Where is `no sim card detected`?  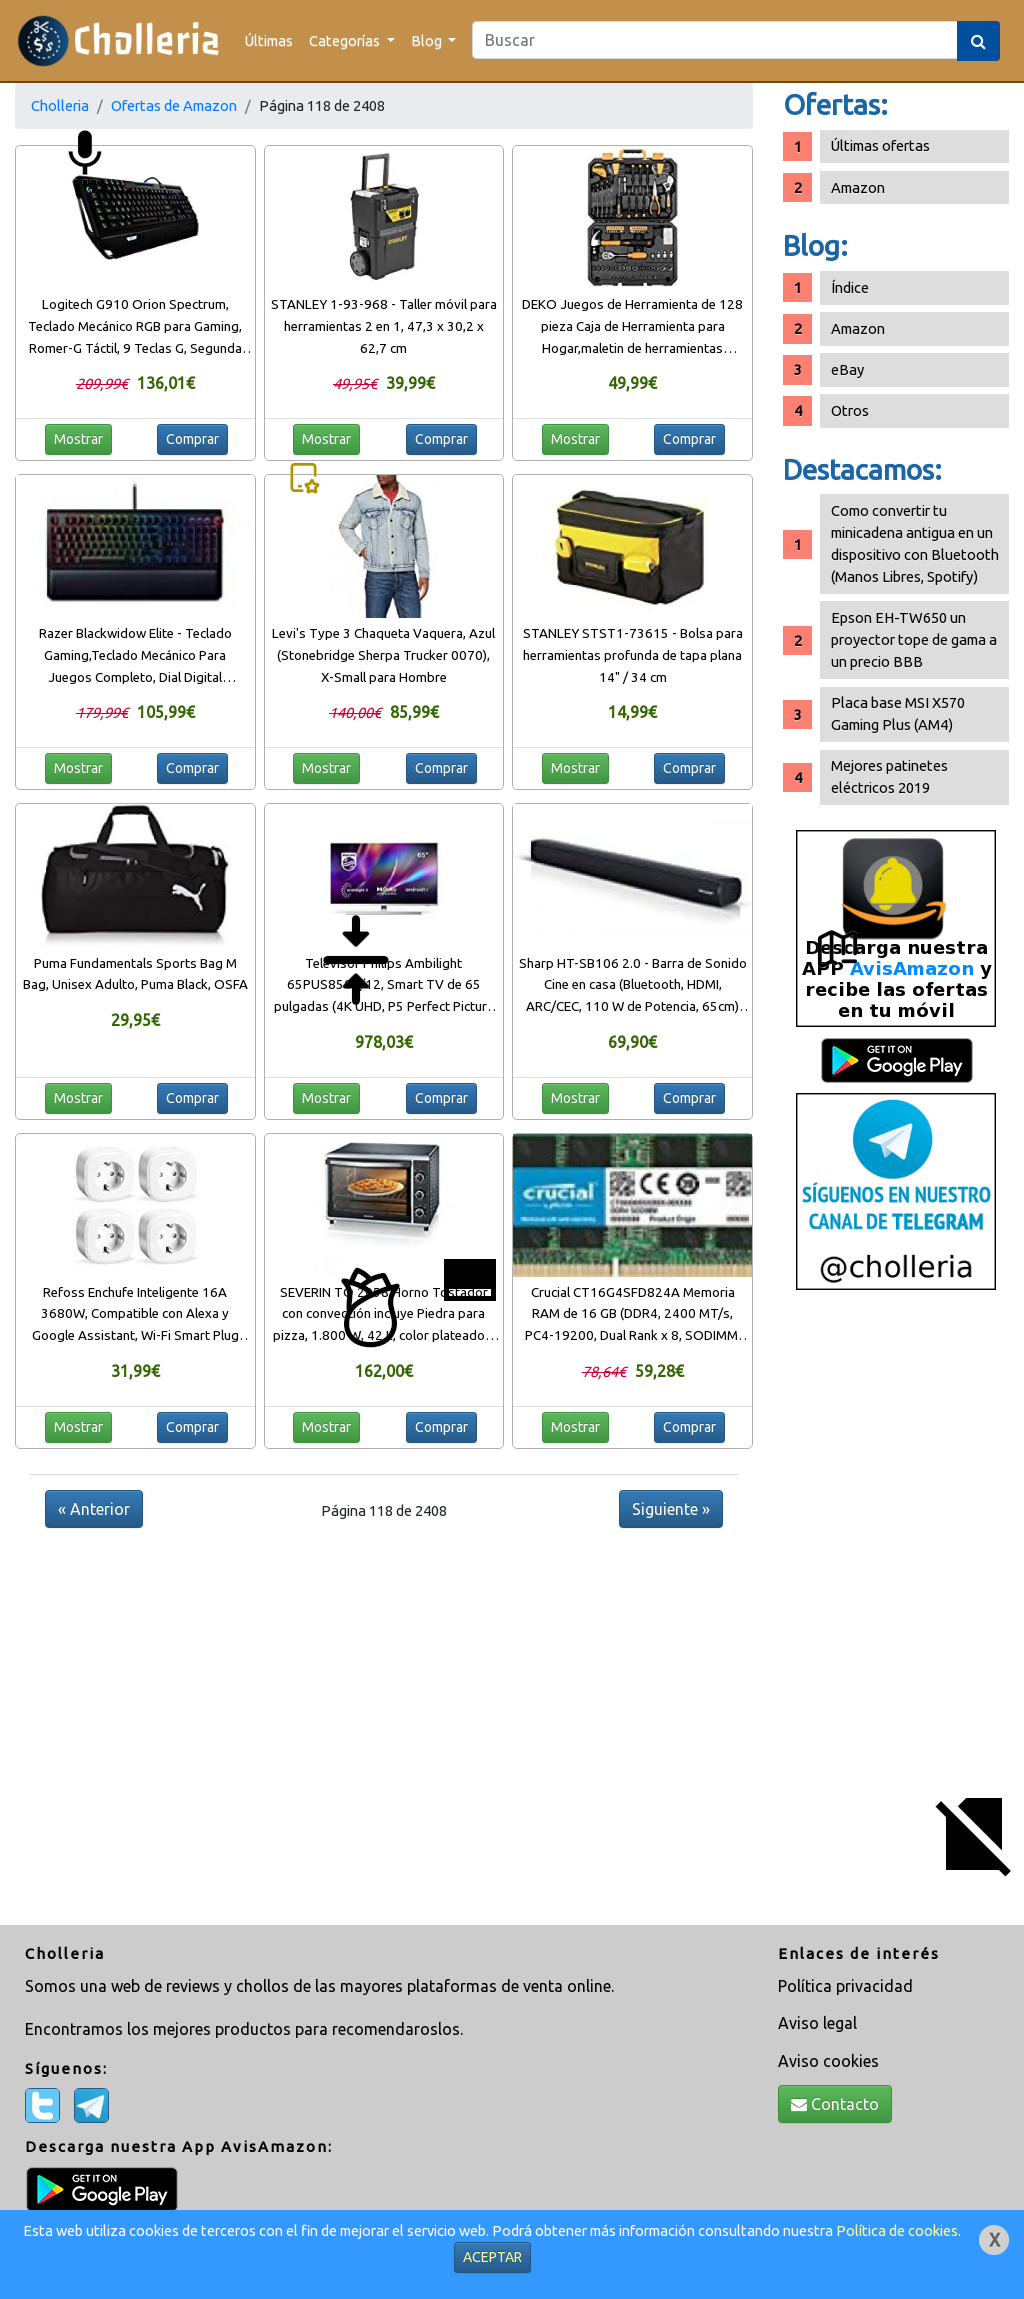 no sim card detected is located at coordinates (974, 1834).